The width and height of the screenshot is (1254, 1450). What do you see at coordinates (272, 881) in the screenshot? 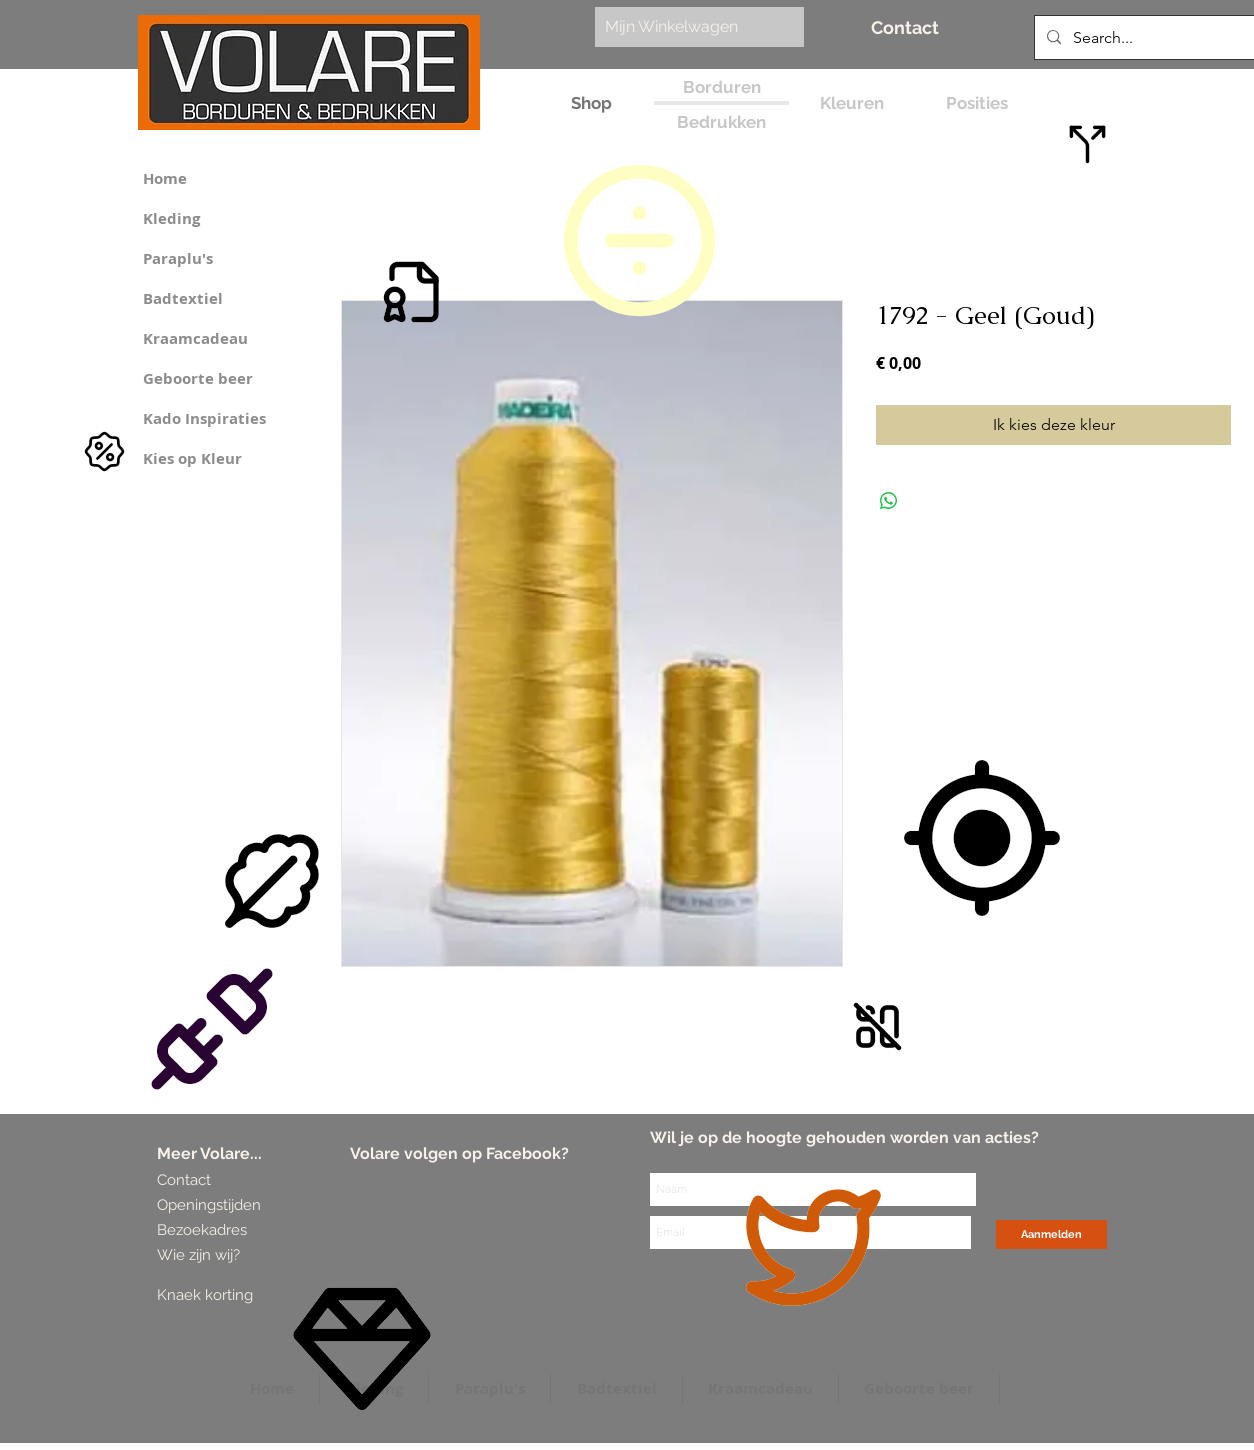
I see `view vegetarian or plant-based options` at bounding box center [272, 881].